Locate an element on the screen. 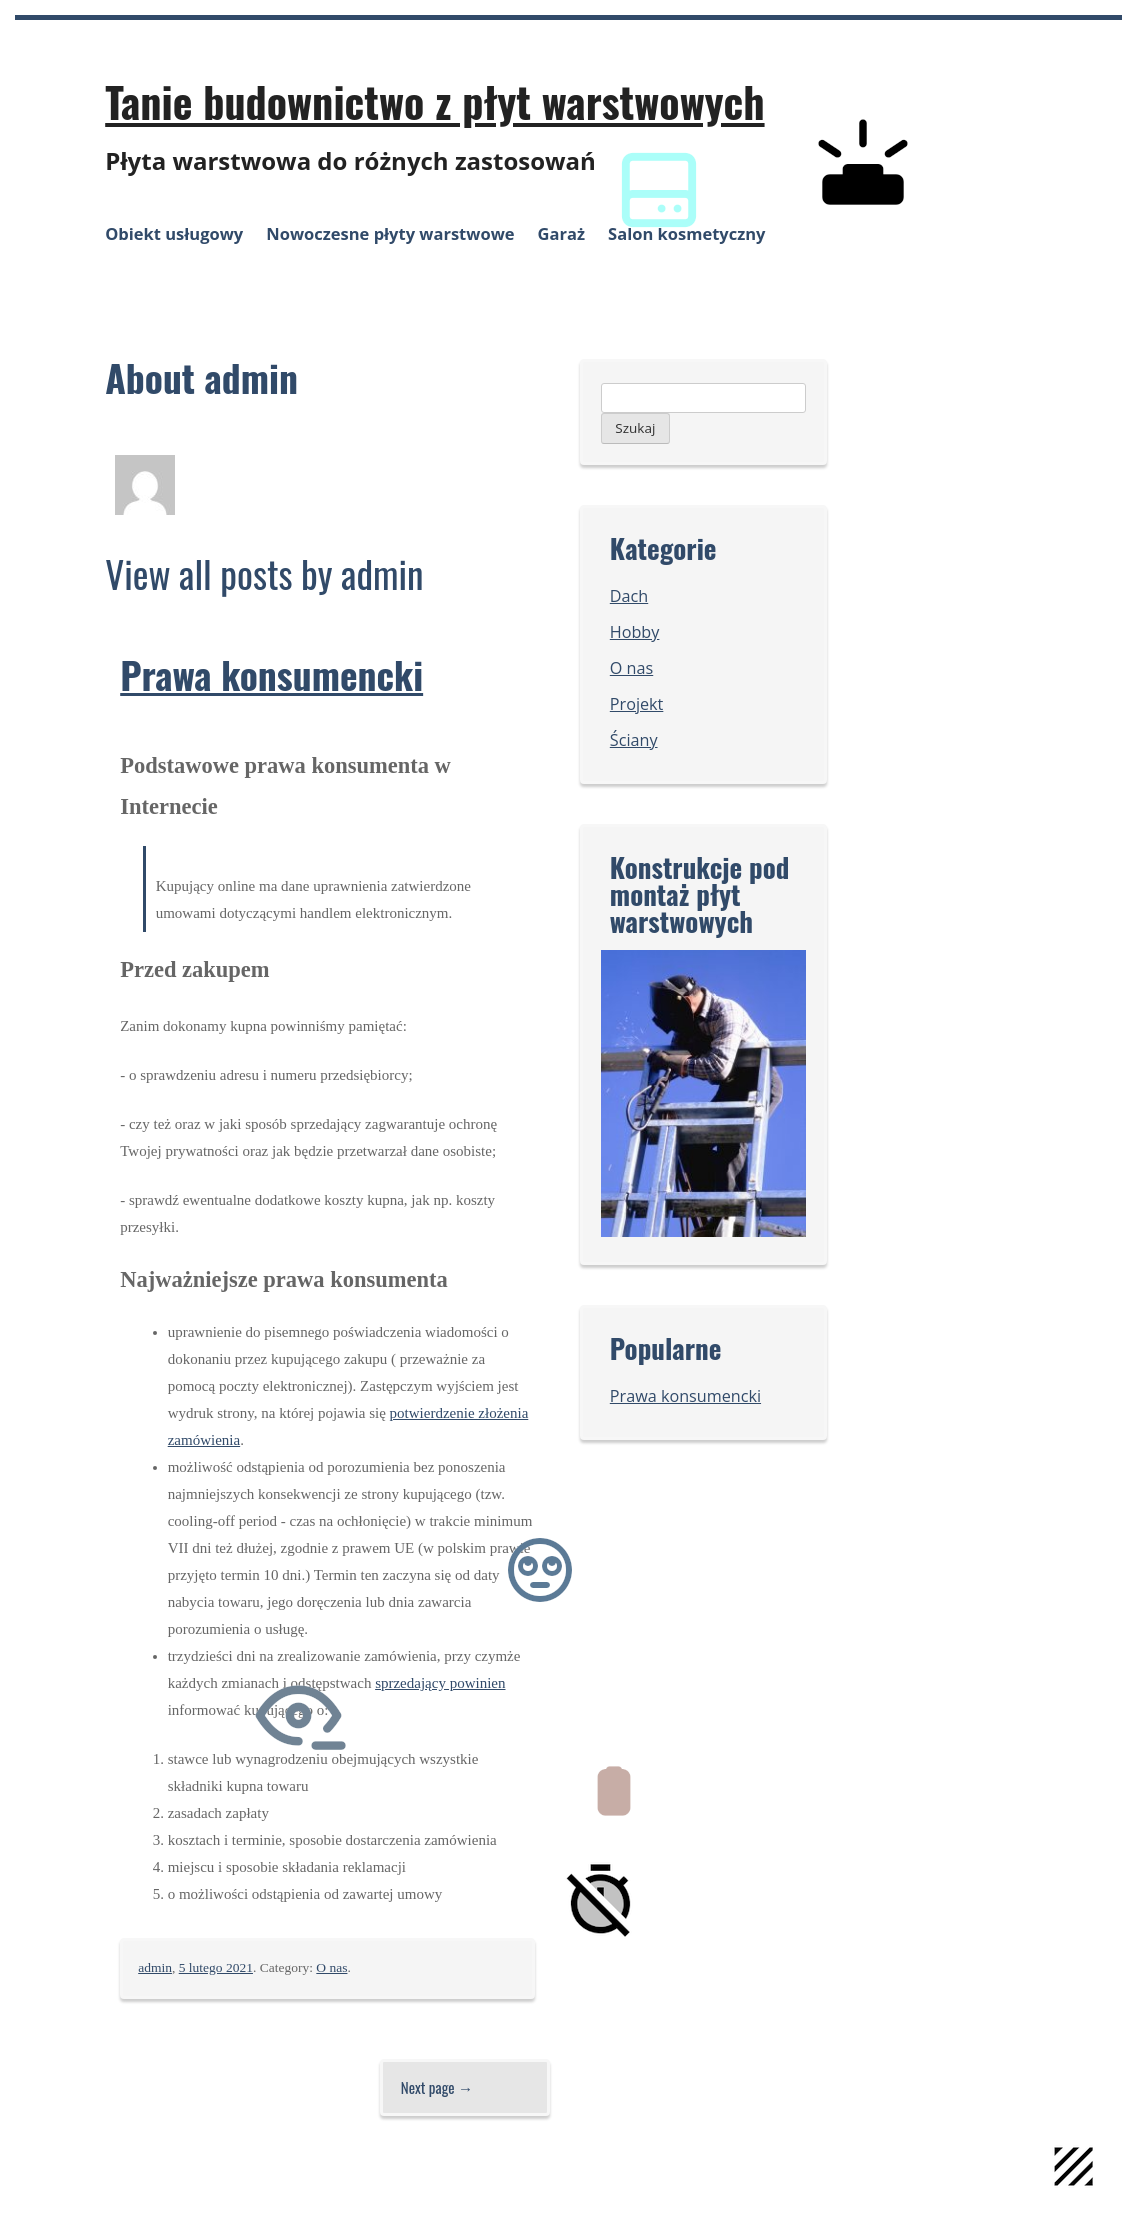  access hard drive or storage settings is located at coordinates (659, 190).